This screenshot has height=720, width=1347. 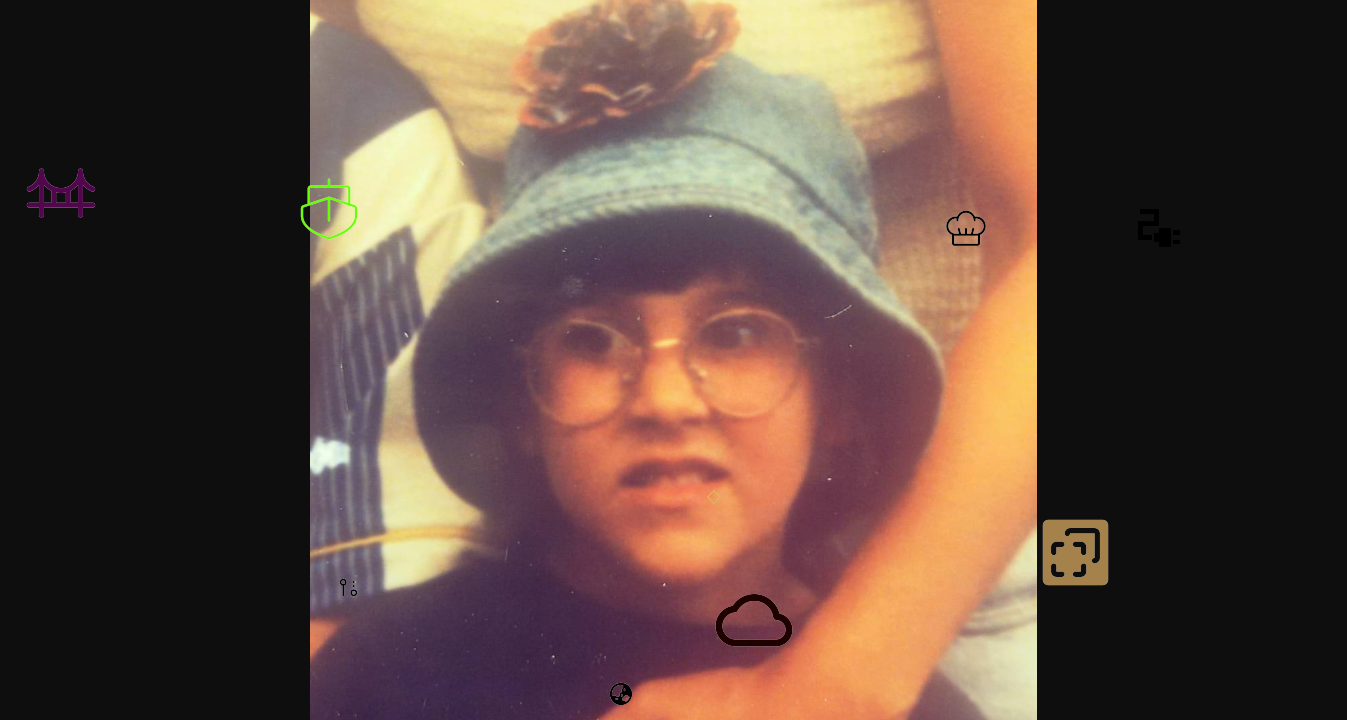 What do you see at coordinates (329, 209) in the screenshot?
I see `access boat or ferry services` at bounding box center [329, 209].